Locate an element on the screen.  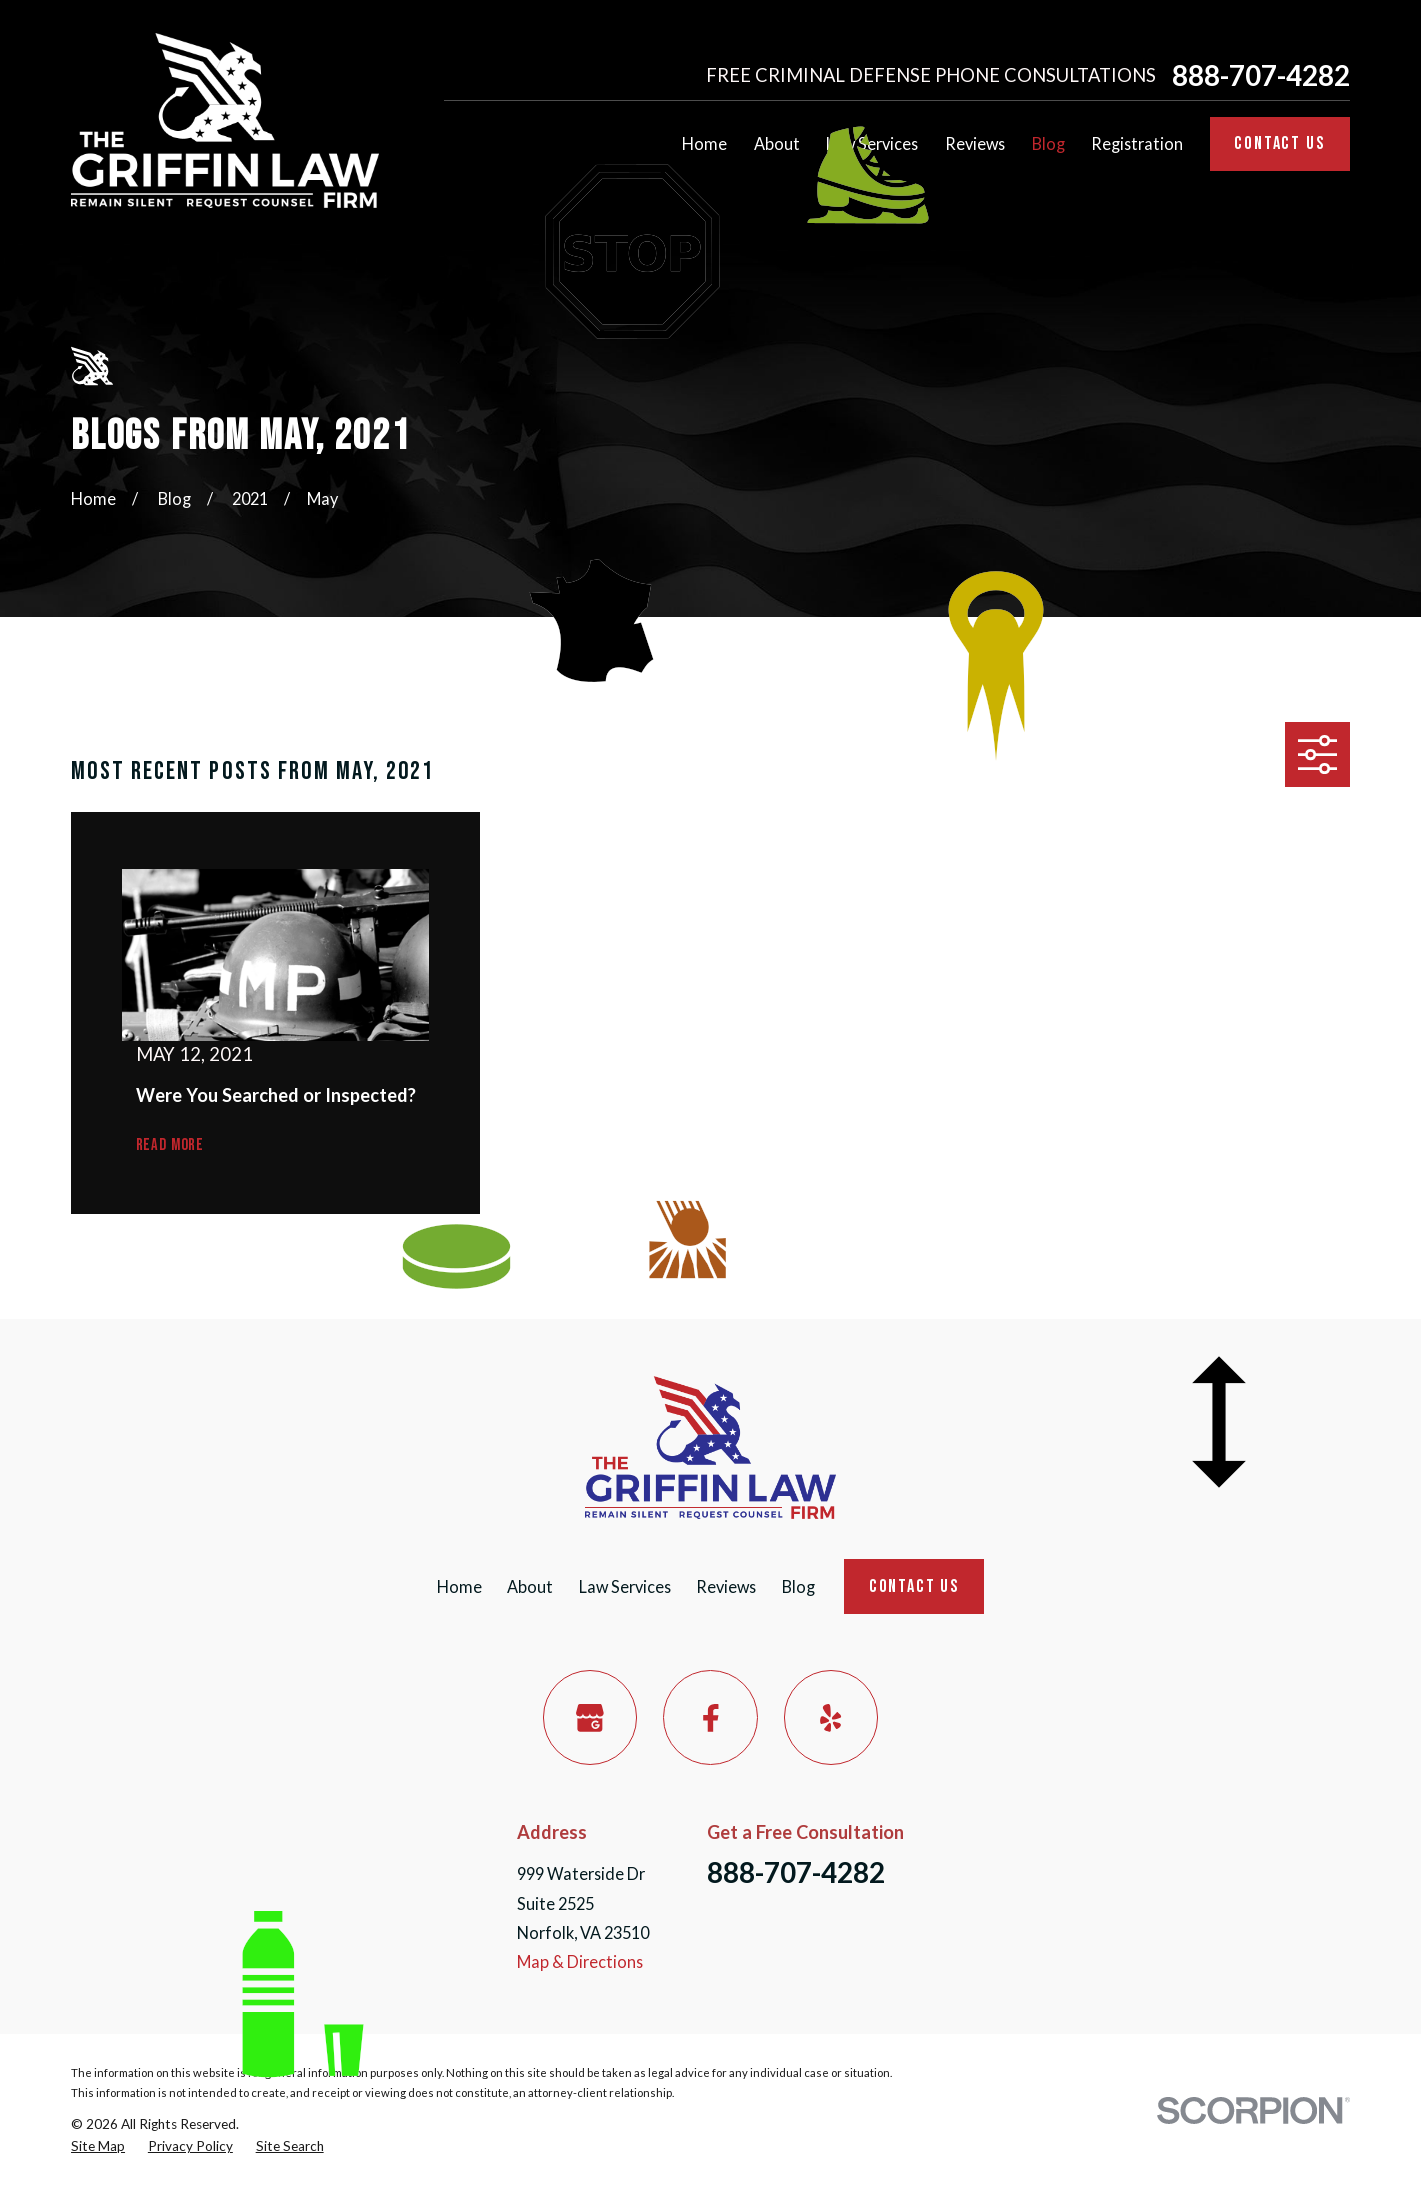
indicates a meteor impact event in gameplay is located at coordinates (687, 1239).